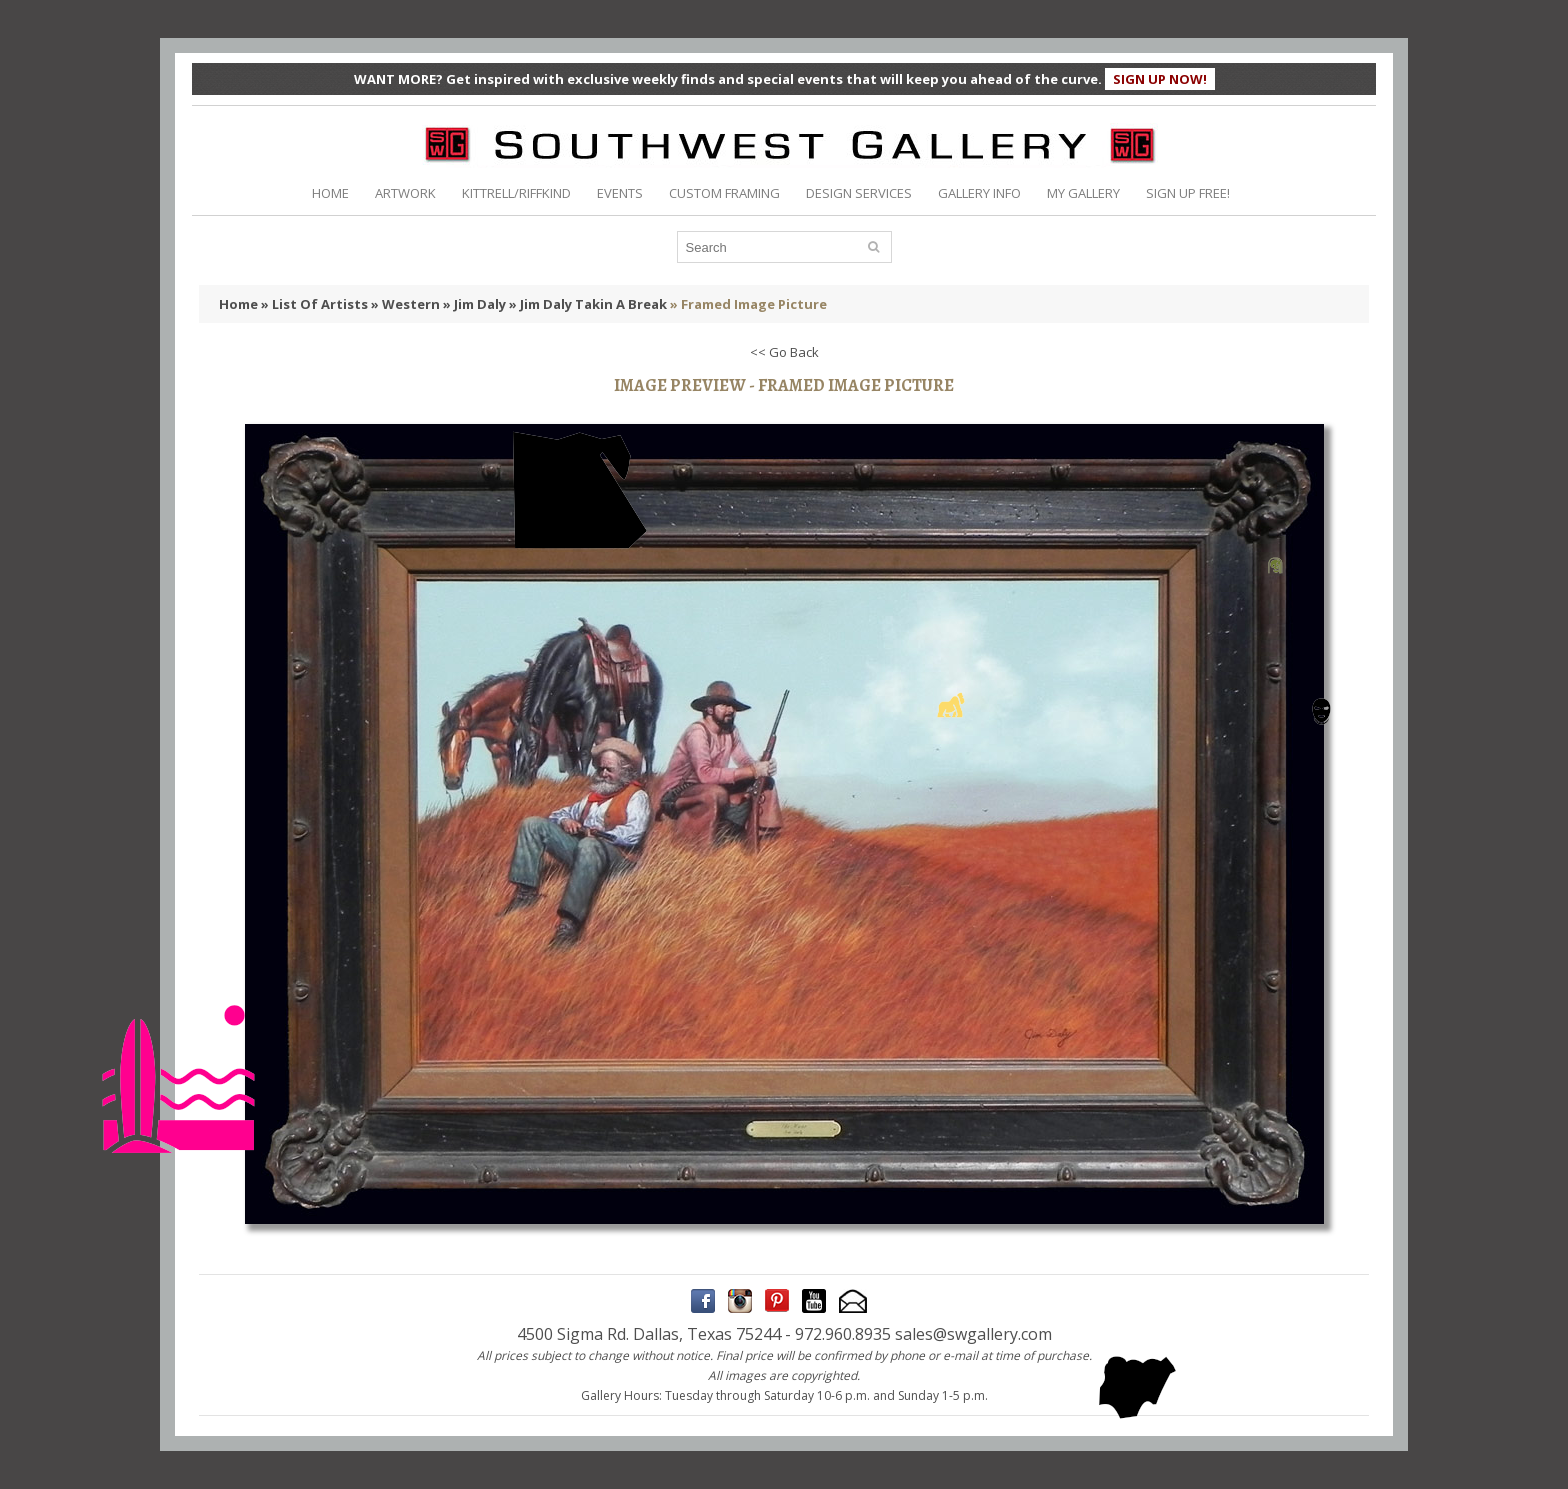 This screenshot has width=1568, height=1489. Describe the element at coordinates (951, 705) in the screenshot. I see `gorilla character or avatar selection` at that location.